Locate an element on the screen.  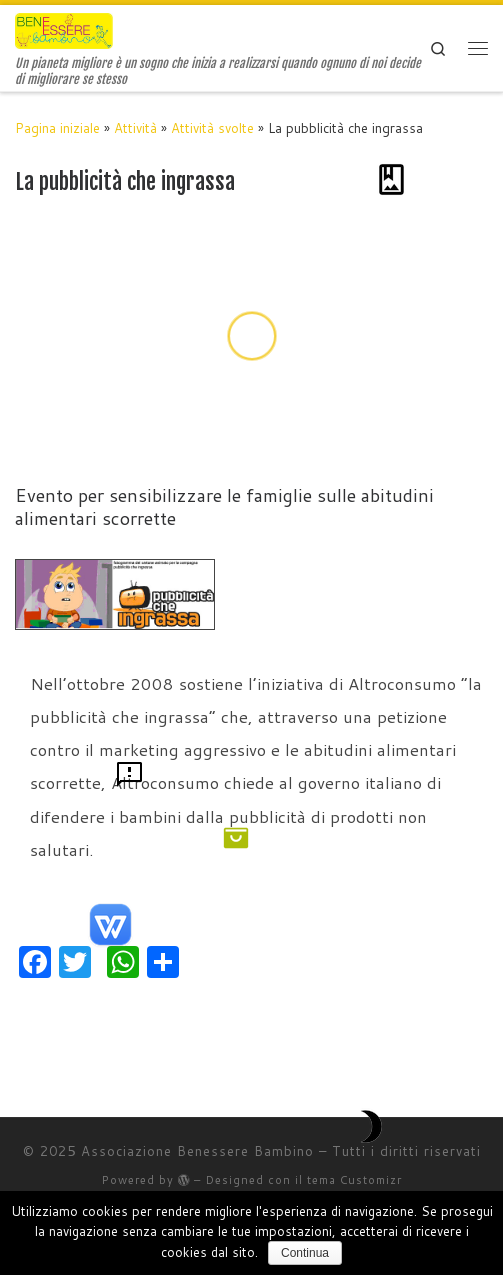
open photo album is located at coordinates (391, 179).